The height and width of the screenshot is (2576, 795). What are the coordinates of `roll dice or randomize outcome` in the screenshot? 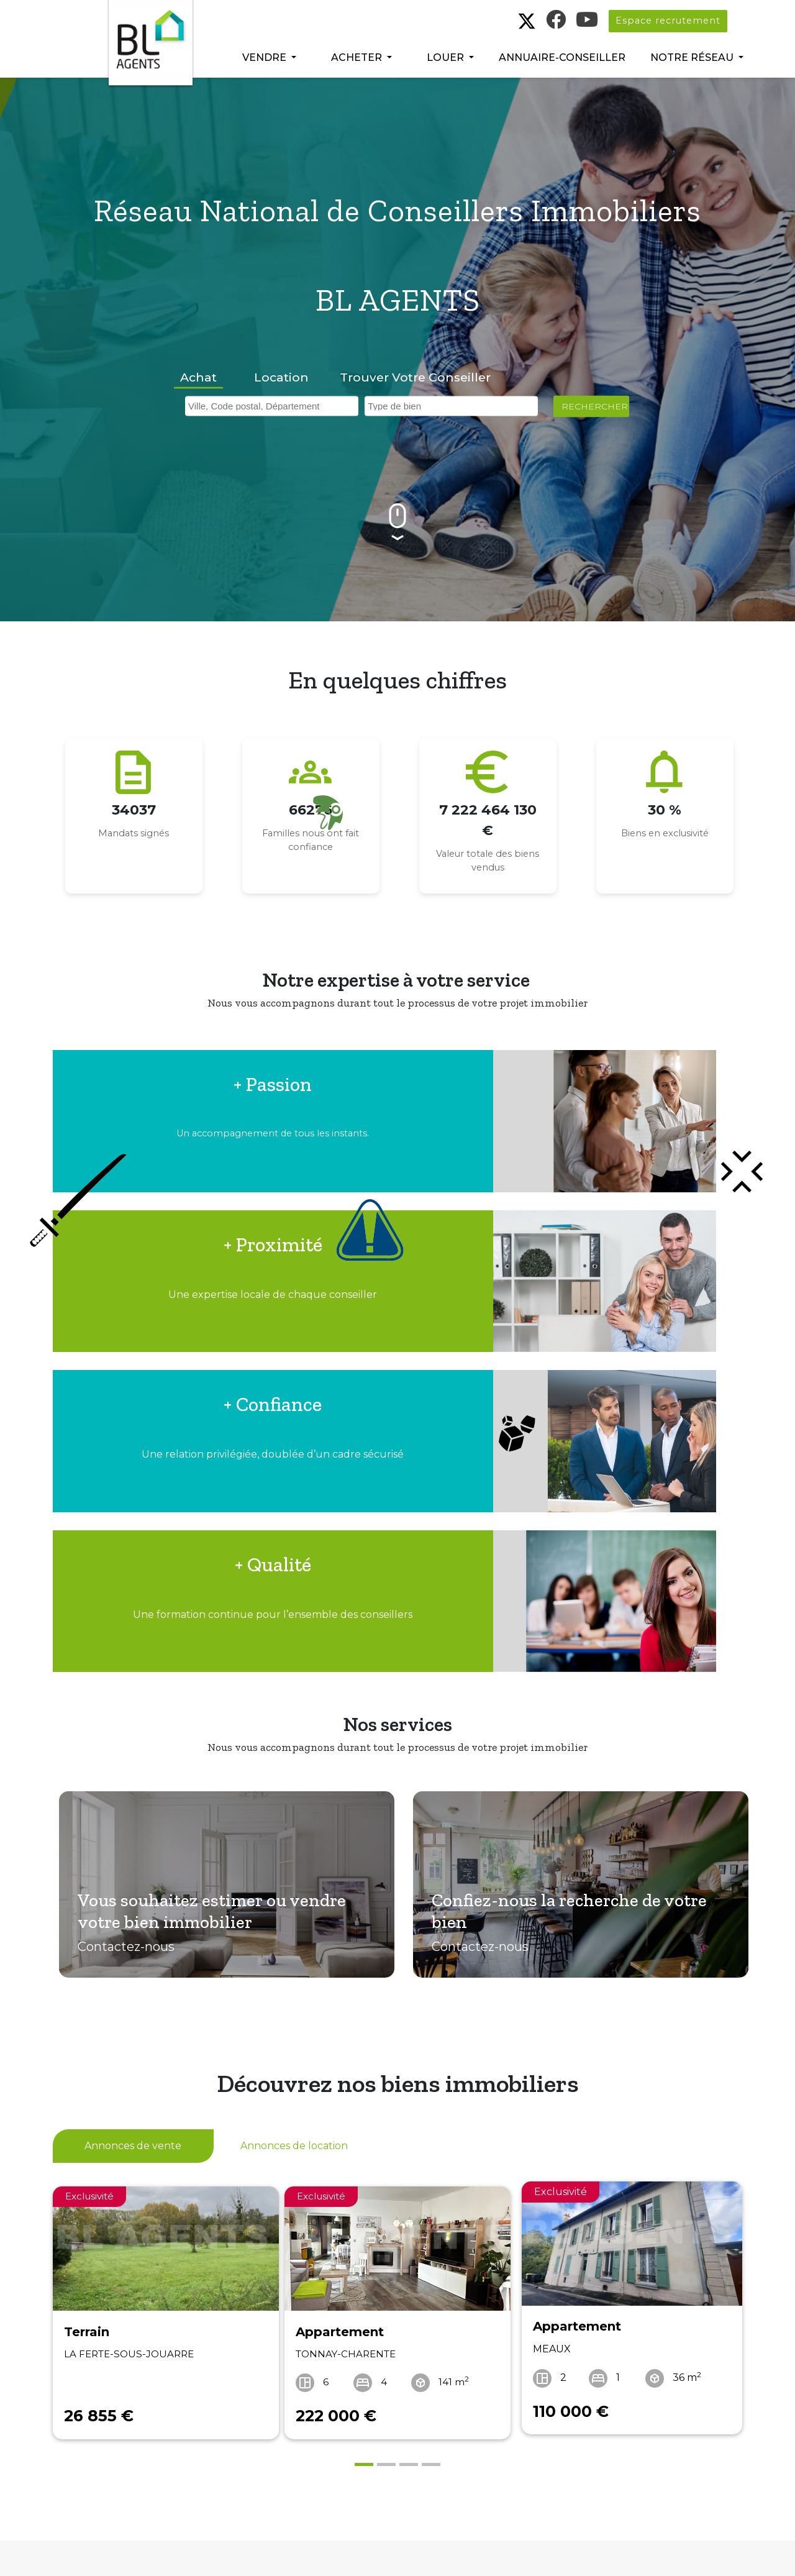 It's located at (517, 1433).